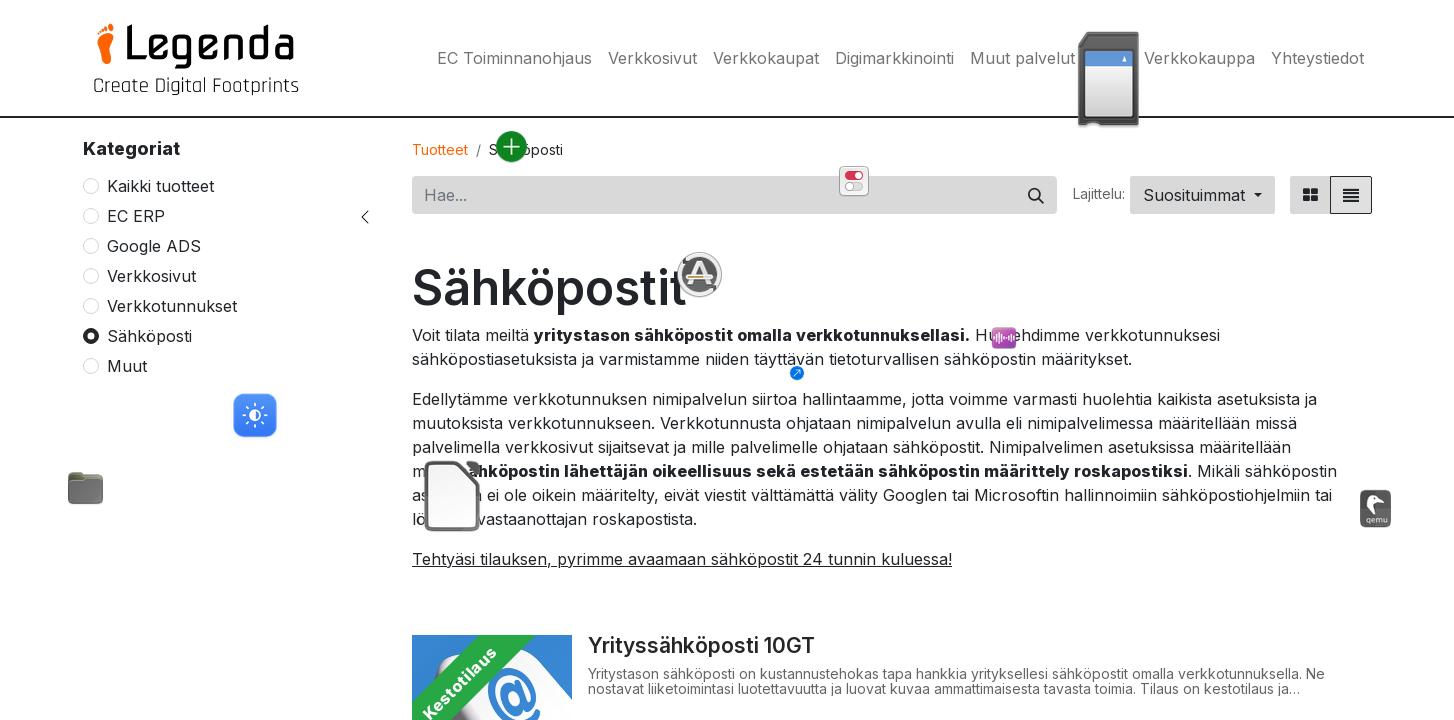 The width and height of the screenshot is (1454, 720). What do you see at coordinates (255, 416) in the screenshot?
I see `adjust night shift or blue light settings` at bounding box center [255, 416].